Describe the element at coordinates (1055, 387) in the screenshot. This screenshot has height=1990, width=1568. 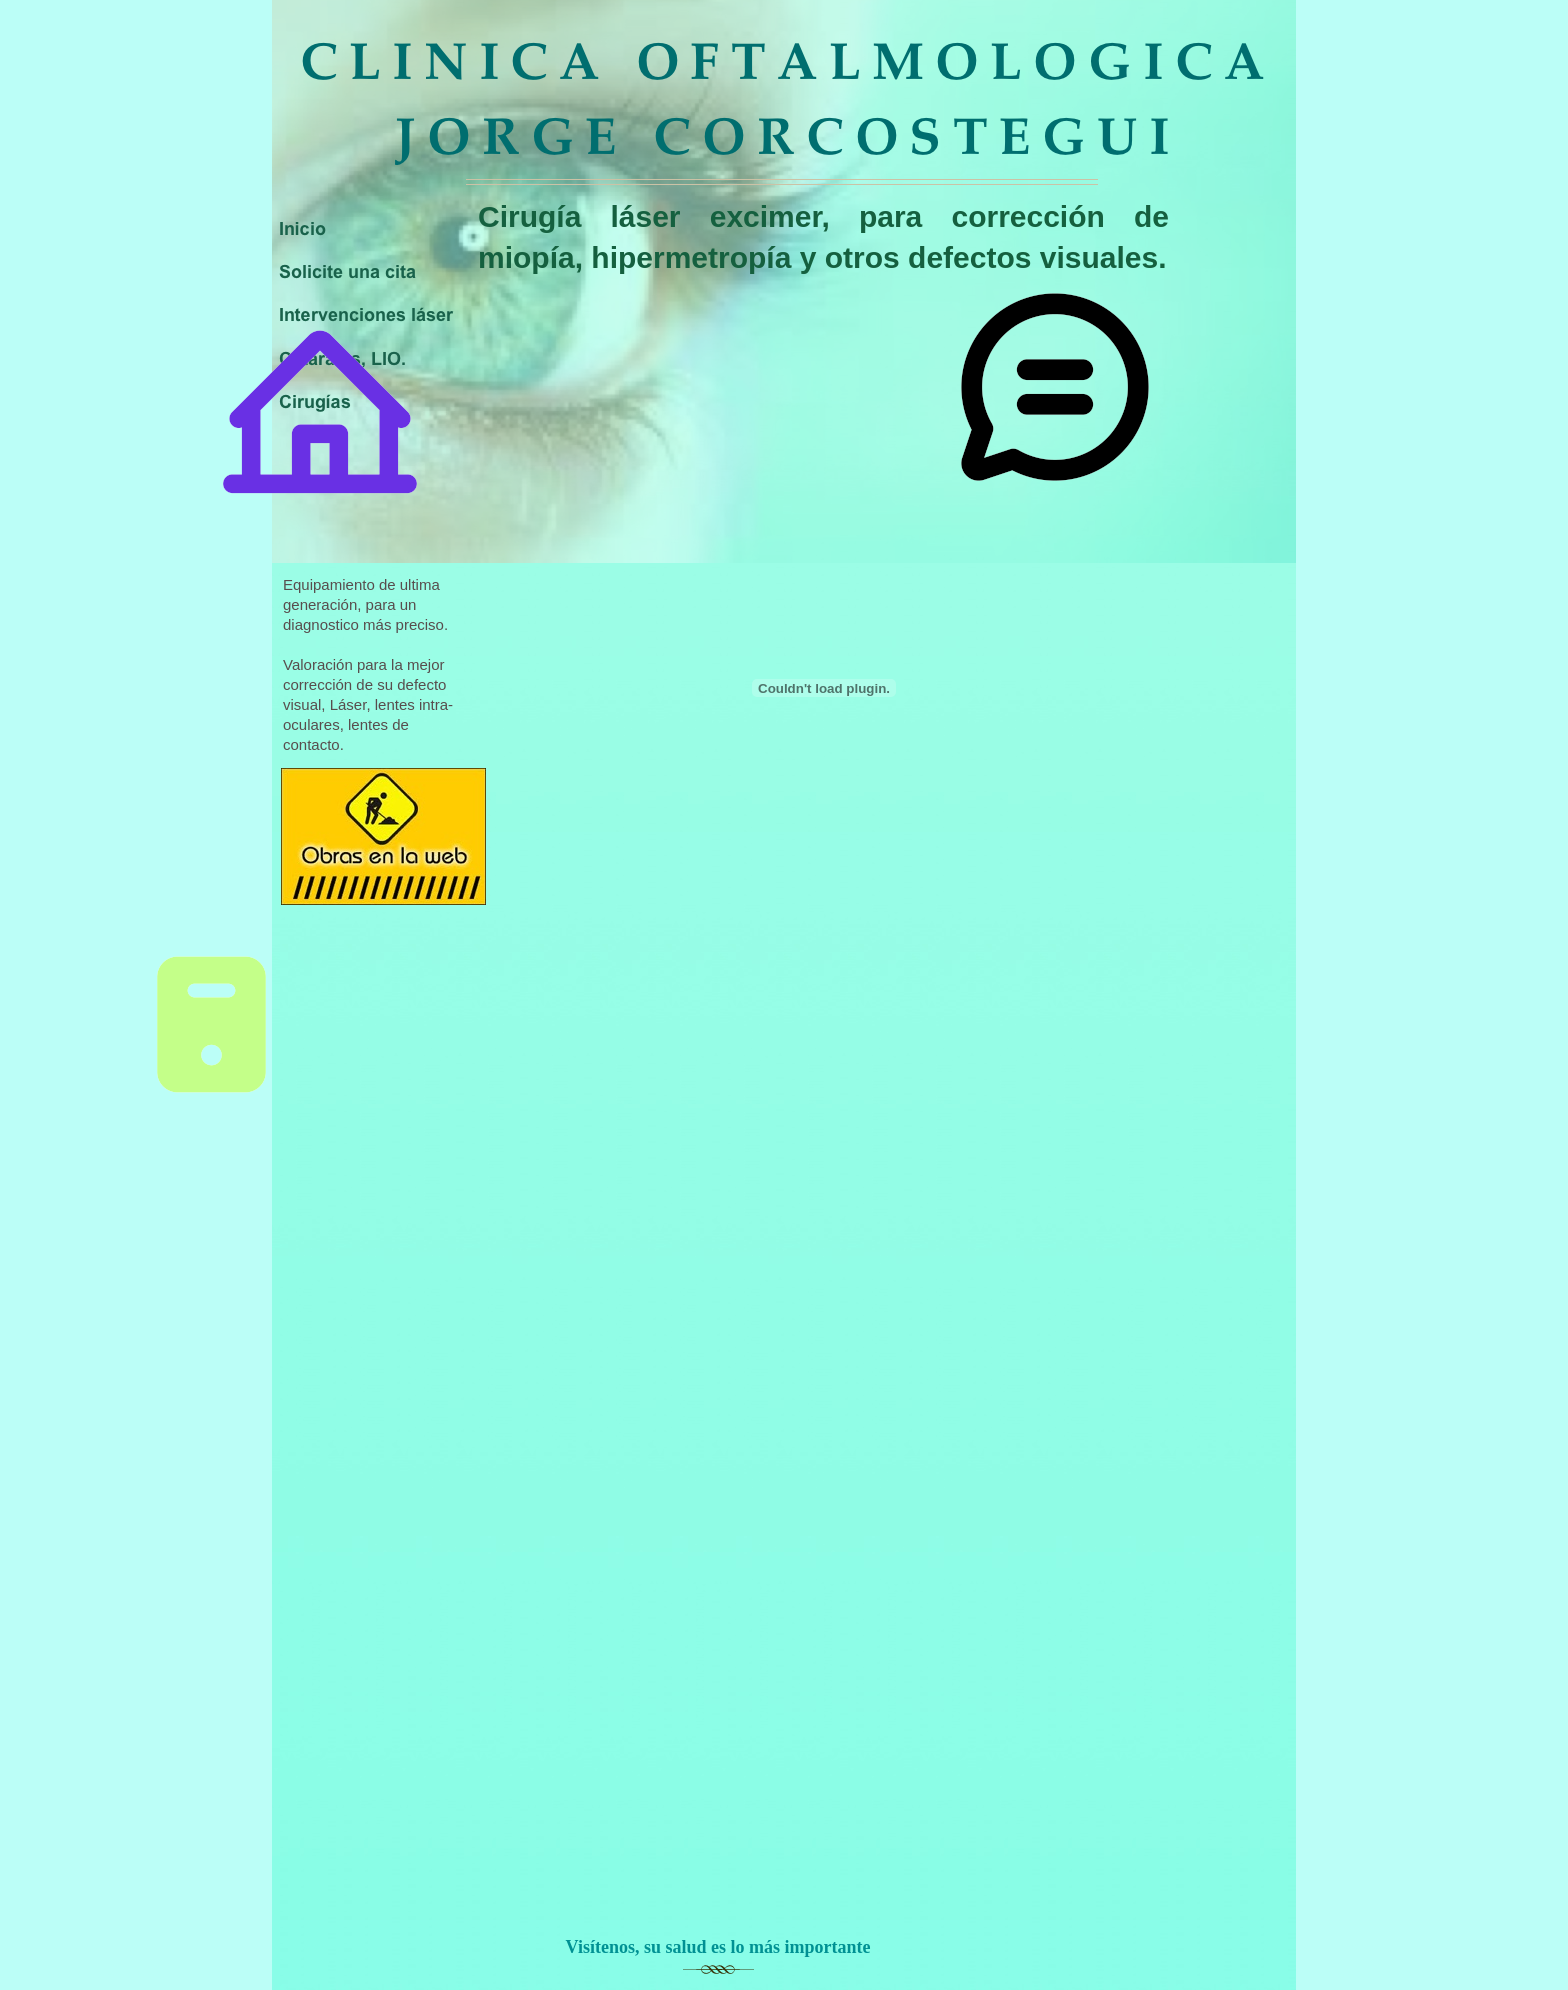
I see `open chat or messaging` at that location.